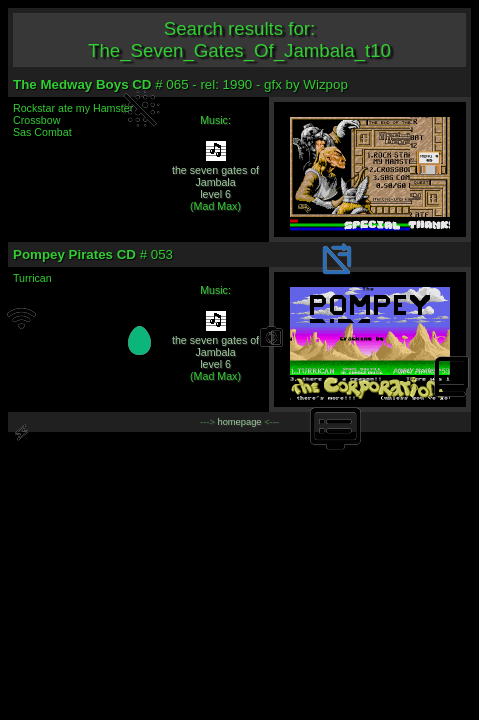 Image resolution: width=479 pixels, height=720 pixels. Describe the element at coordinates (271, 336) in the screenshot. I see `apply black and white filter to photos` at that location.